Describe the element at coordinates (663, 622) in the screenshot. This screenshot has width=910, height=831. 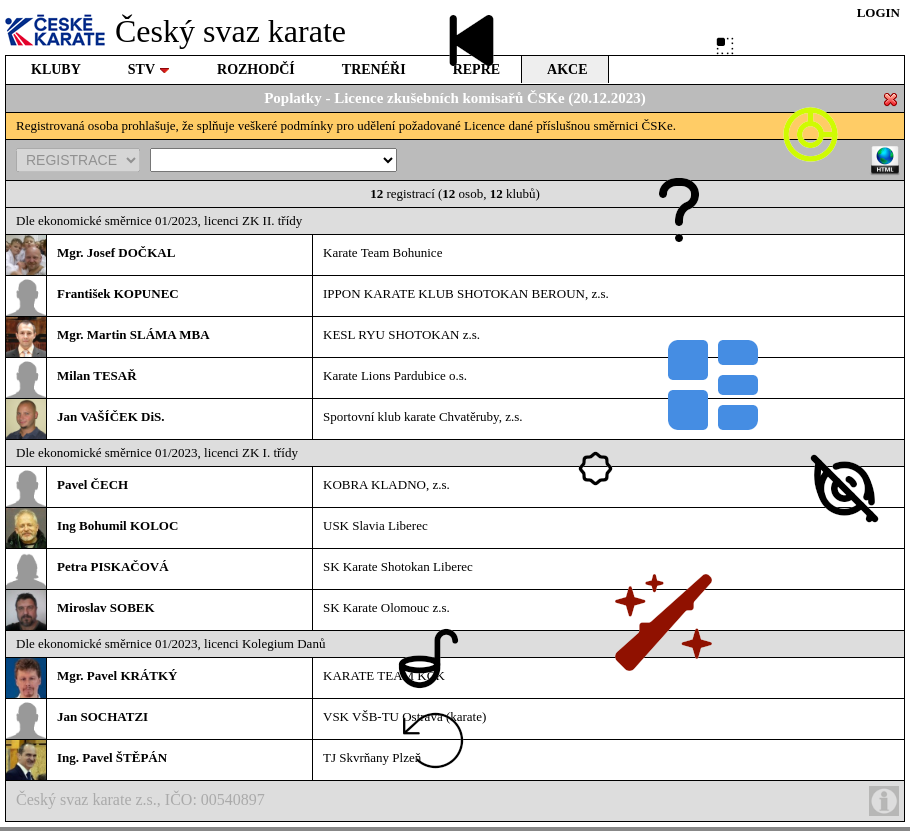
I see `apply magic or automatic enhancements` at that location.